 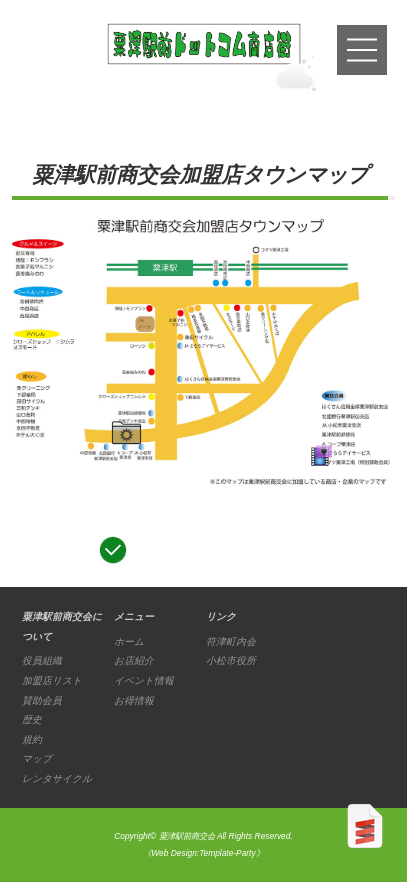 What do you see at coordinates (321, 455) in the screenshot?
I see `access third-party video filters or plugins` at bounding box center [321, 455].